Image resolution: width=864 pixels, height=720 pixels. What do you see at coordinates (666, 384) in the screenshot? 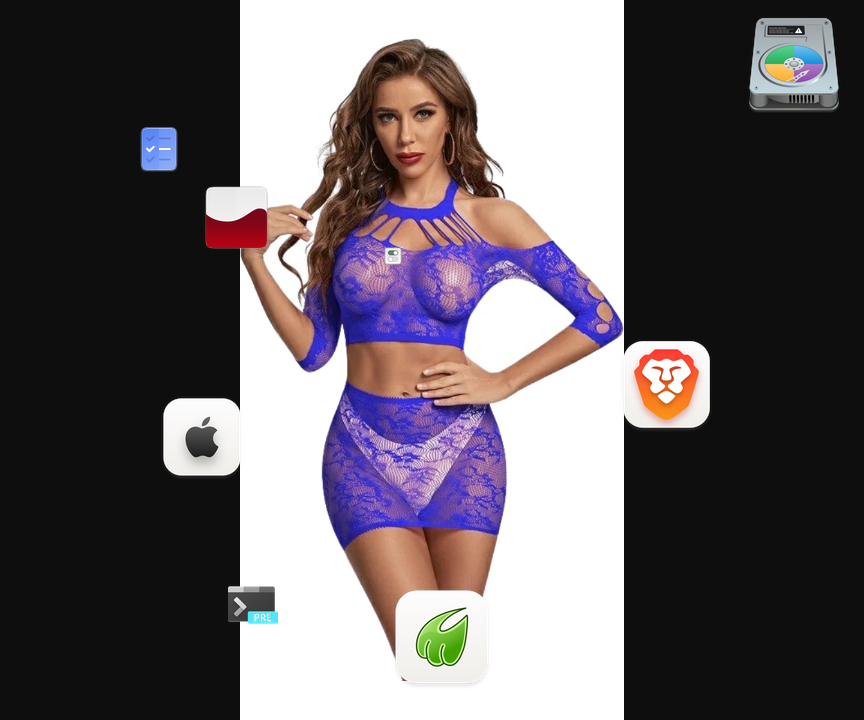
I see `open the Brave browser` at bounding box center [666, 384].